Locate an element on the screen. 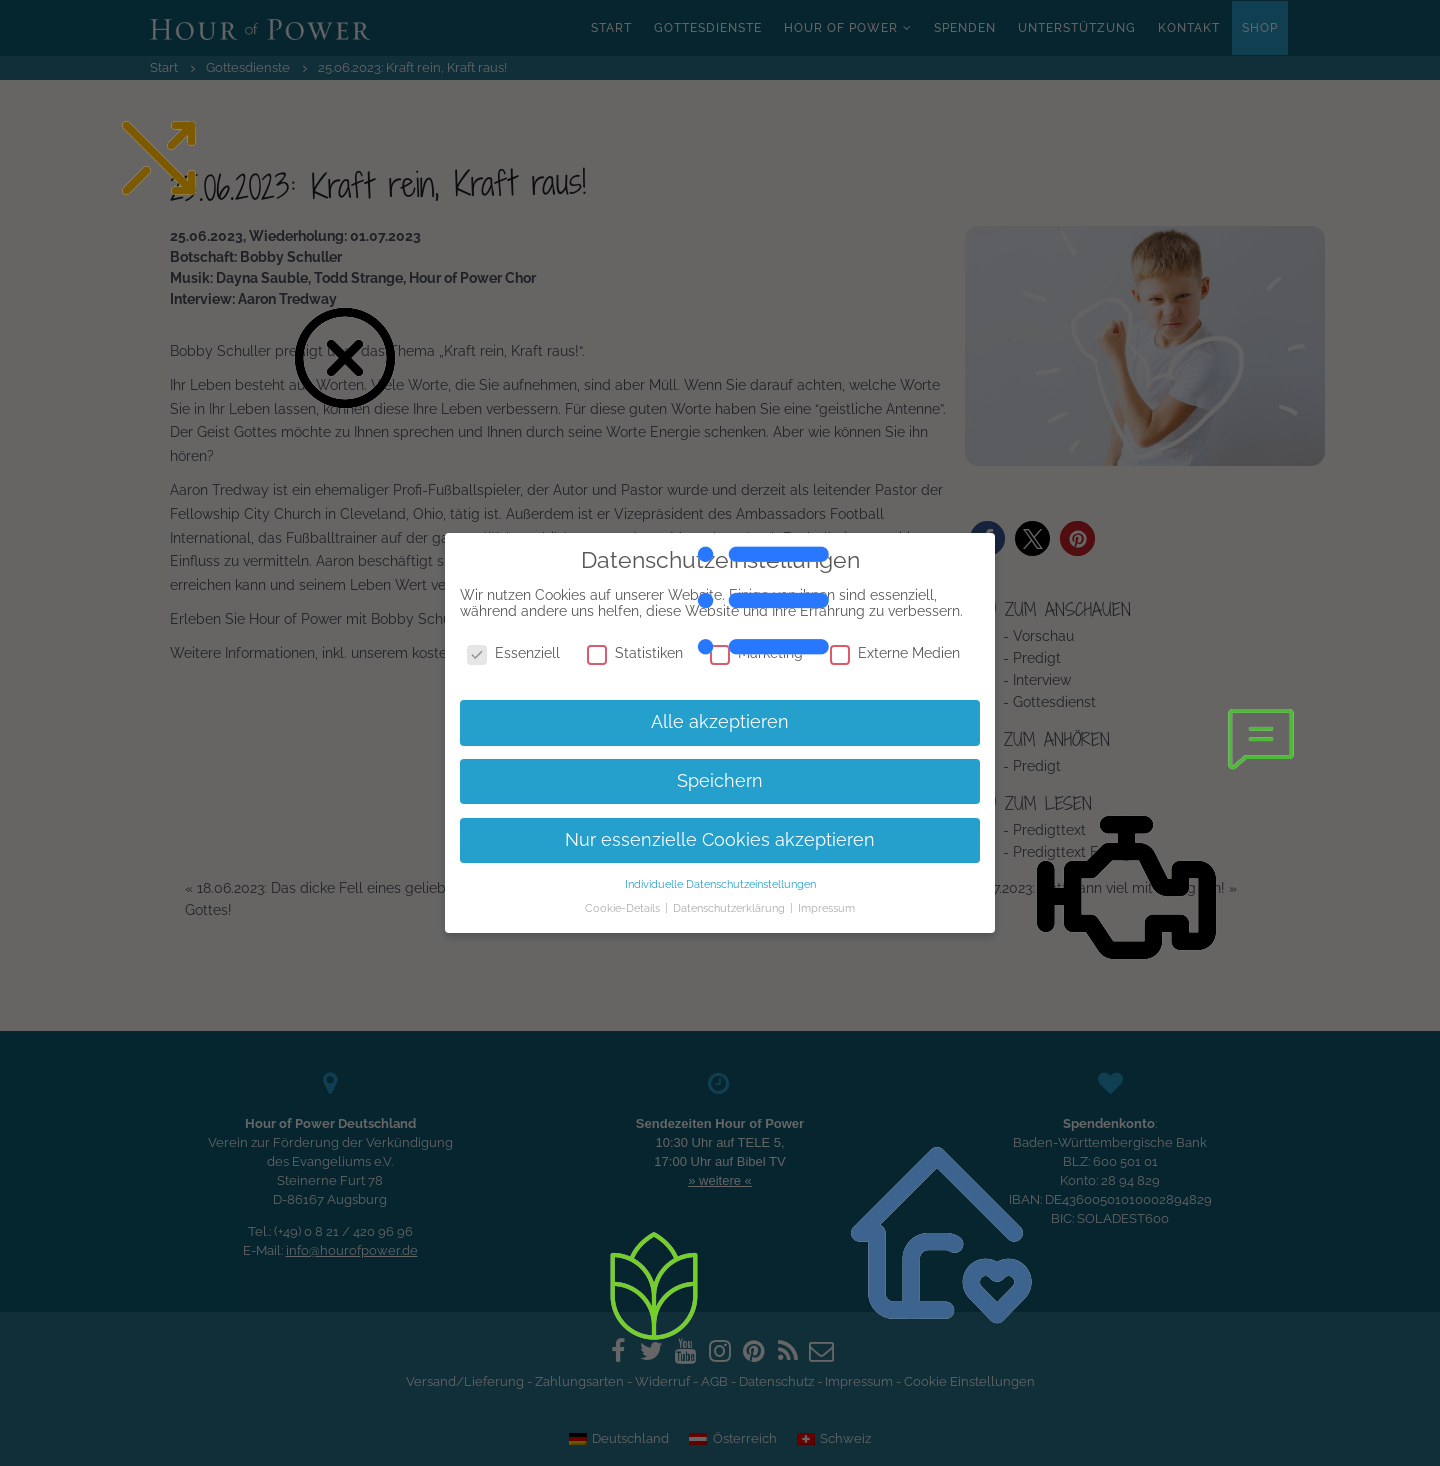  view your favorite or saved home is located at coordinates (937, 1233).